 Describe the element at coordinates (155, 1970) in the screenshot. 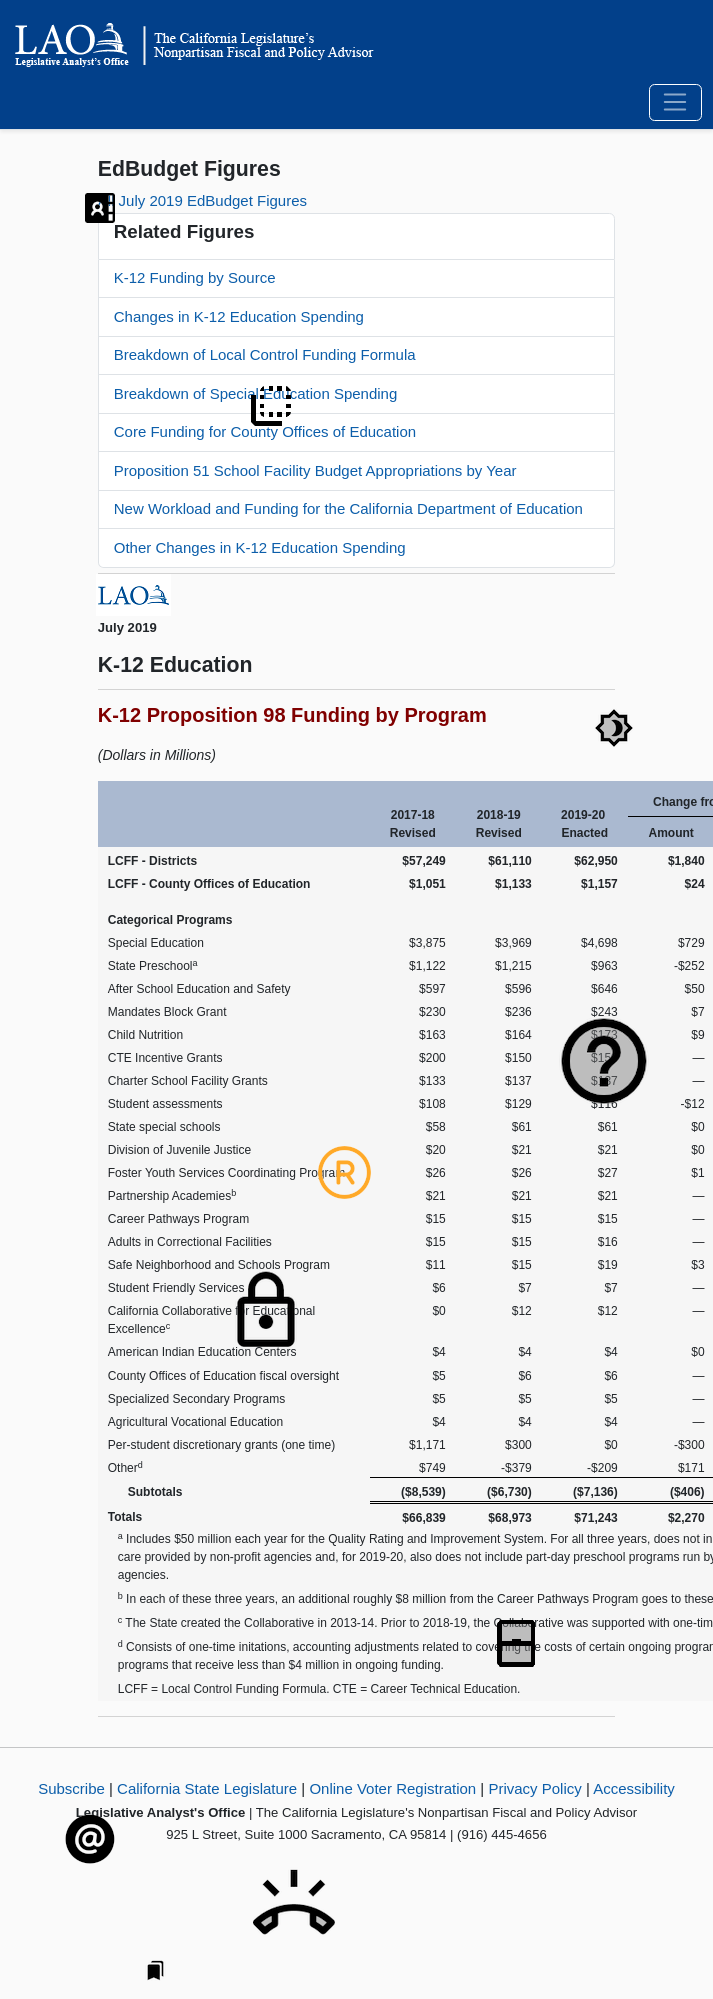

I see `view your saved bookmarks` at that location.